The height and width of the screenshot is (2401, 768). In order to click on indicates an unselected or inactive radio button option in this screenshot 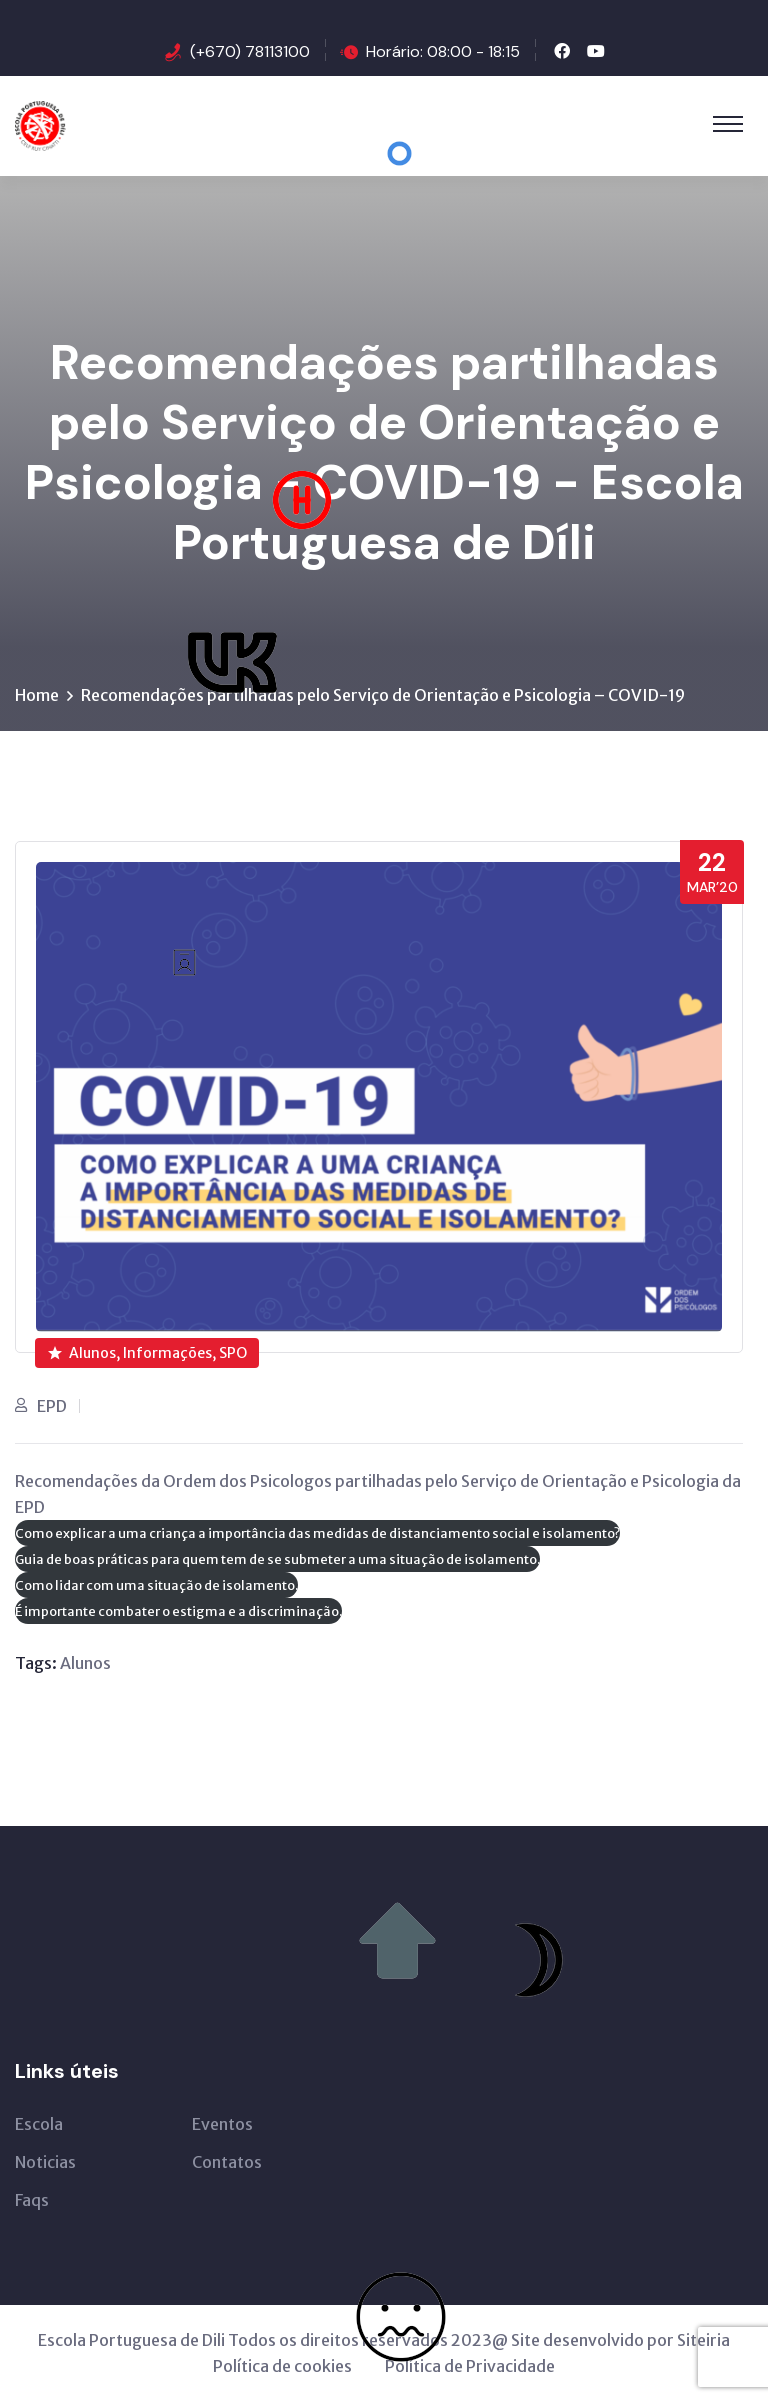, I will do `click(399, 153)`.